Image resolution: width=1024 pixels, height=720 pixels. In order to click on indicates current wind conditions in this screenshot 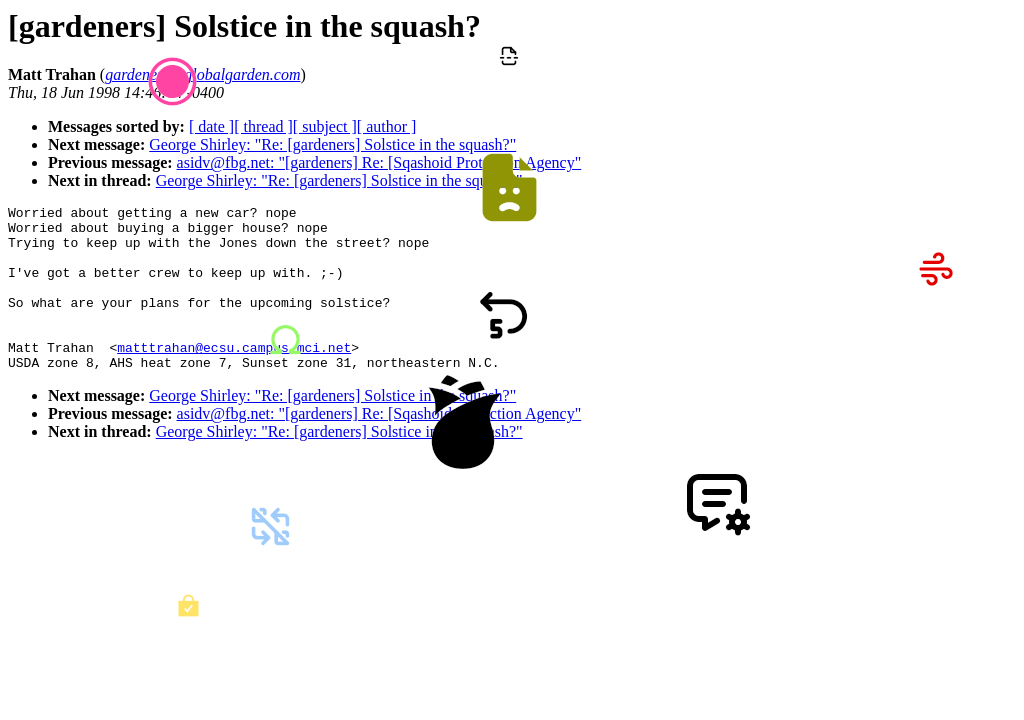, I will do `click(936, 269)`.